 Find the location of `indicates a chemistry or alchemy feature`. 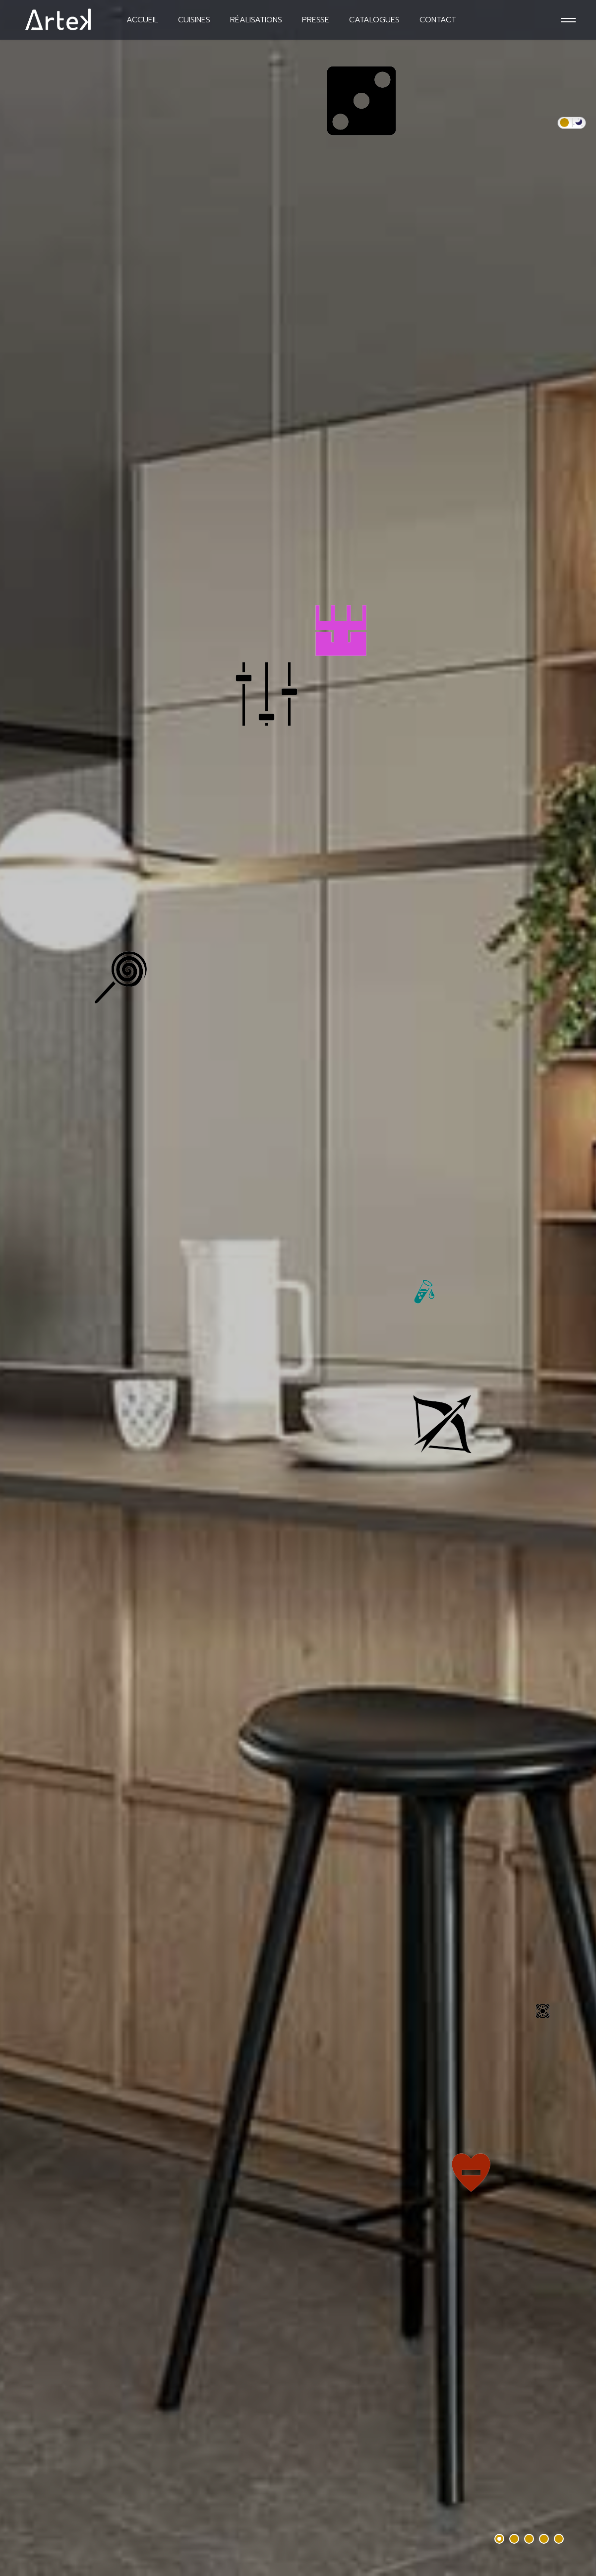

indicates a chemistry or alchemy feature is located at coordinates (423, 1292).